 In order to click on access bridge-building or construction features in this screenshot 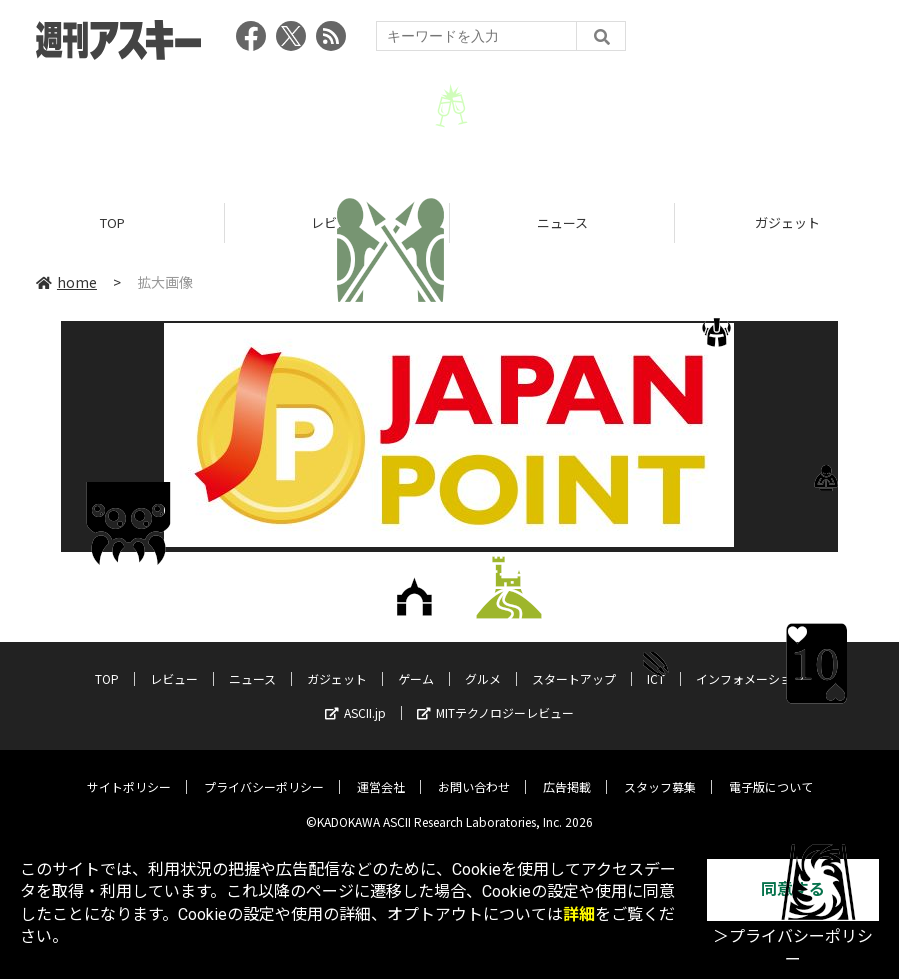, I will do `click(414, 596)`.